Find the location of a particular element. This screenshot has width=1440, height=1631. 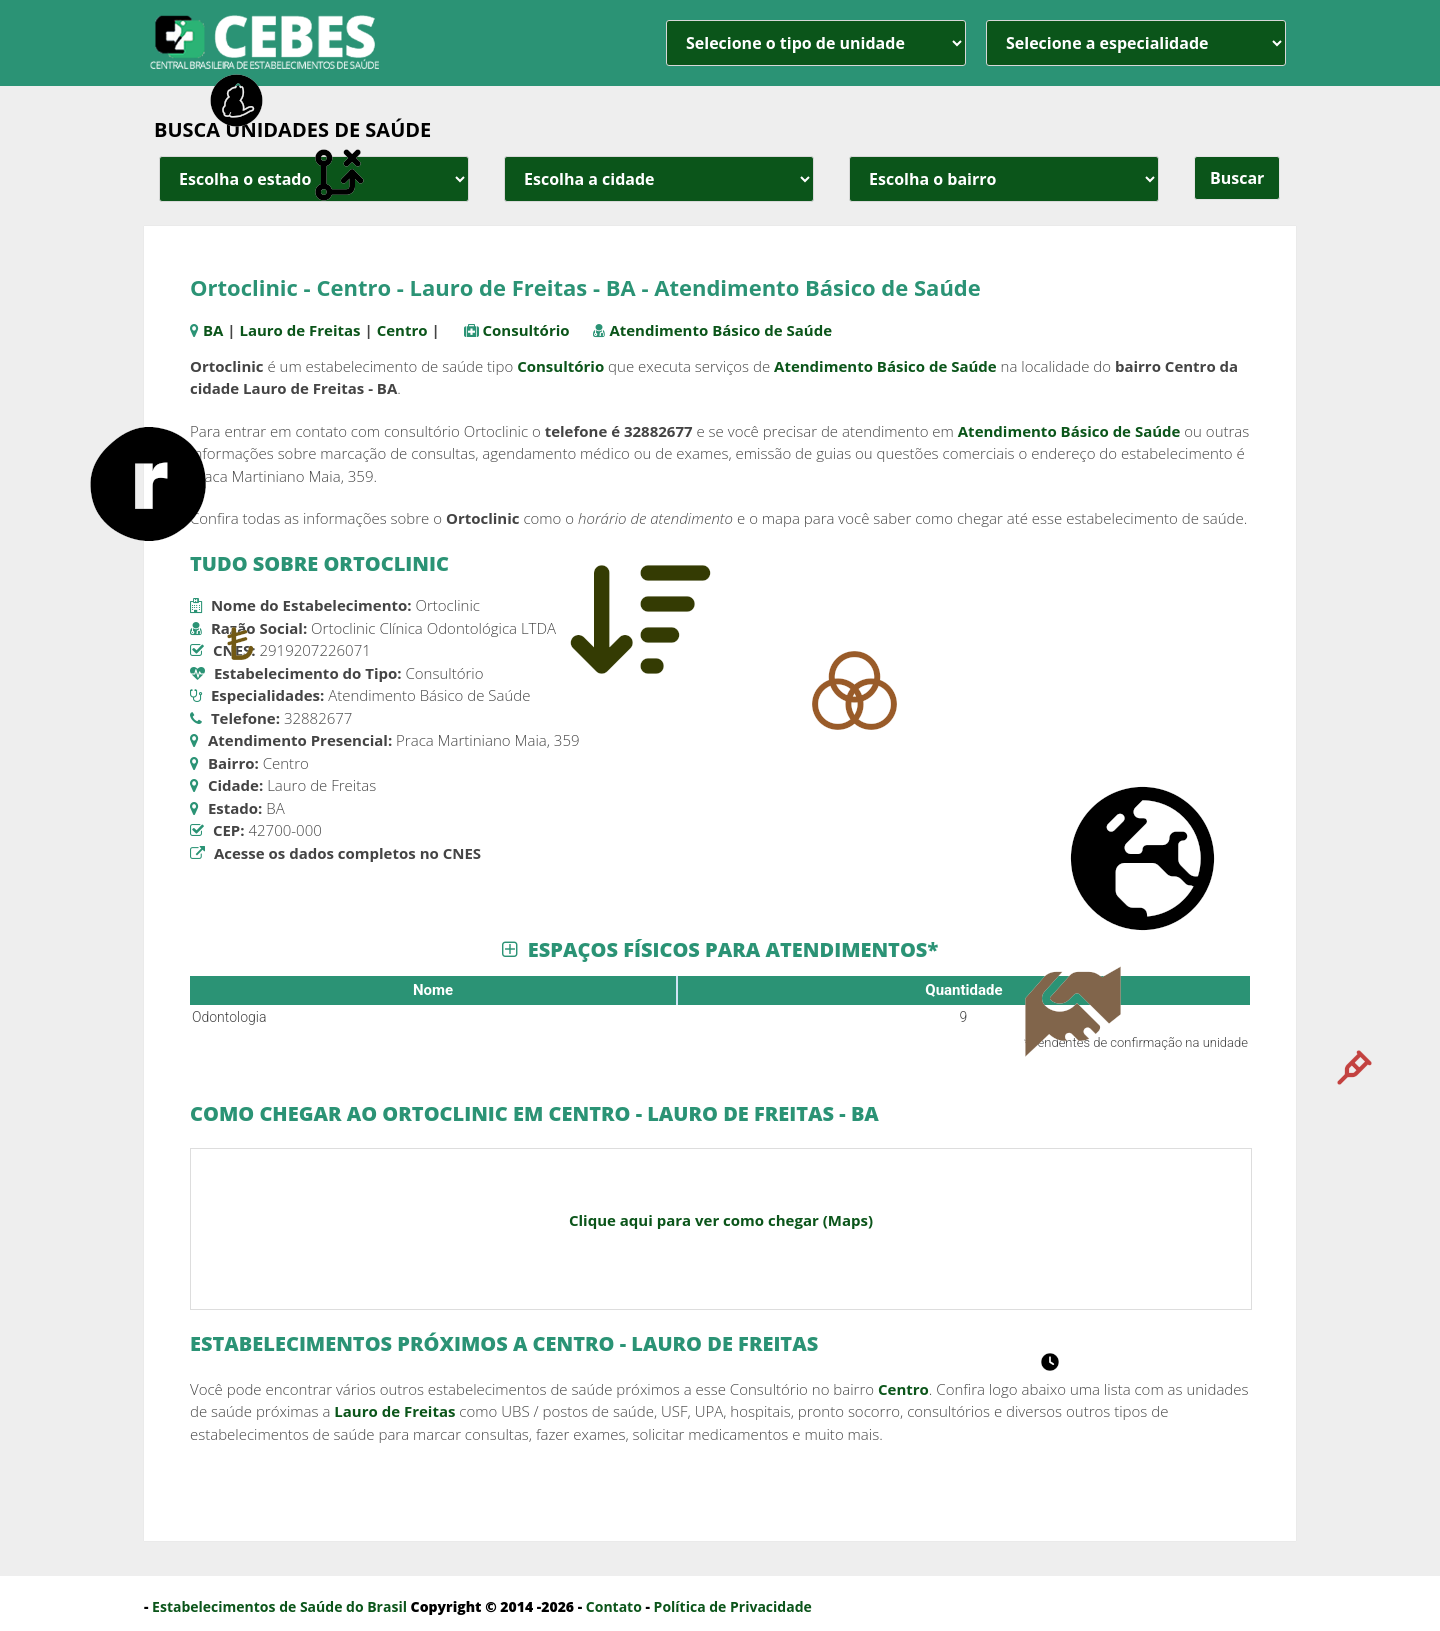

delete a git branch is located at coordinates (338, 175).